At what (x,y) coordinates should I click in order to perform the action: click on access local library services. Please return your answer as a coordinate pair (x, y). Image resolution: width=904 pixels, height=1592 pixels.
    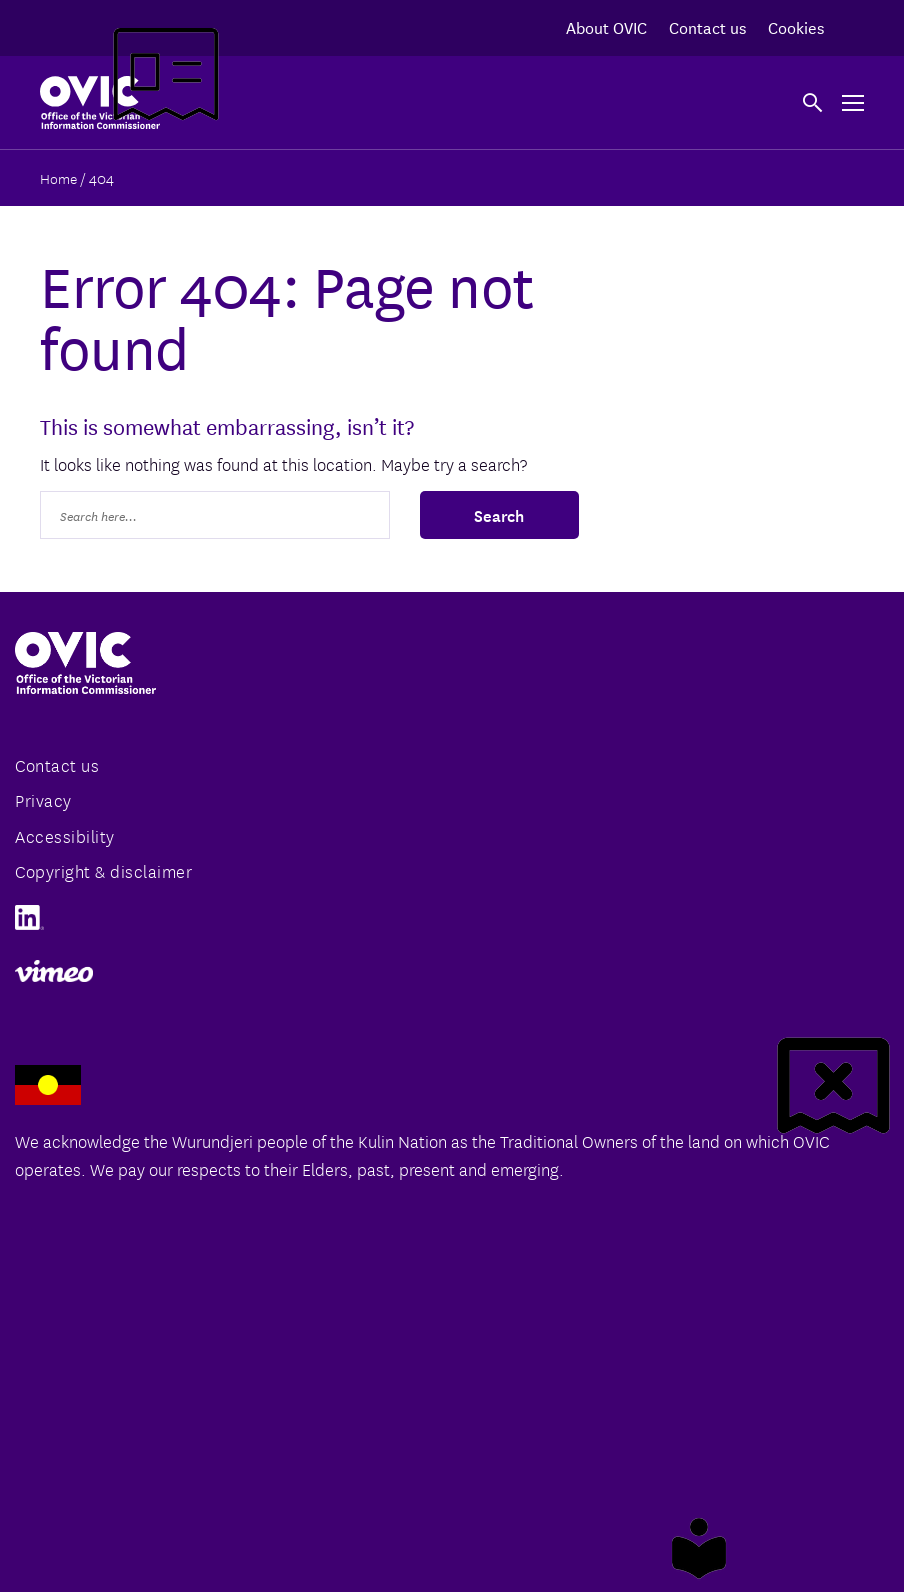
    Looking at the image, I should click on (699, 1548).